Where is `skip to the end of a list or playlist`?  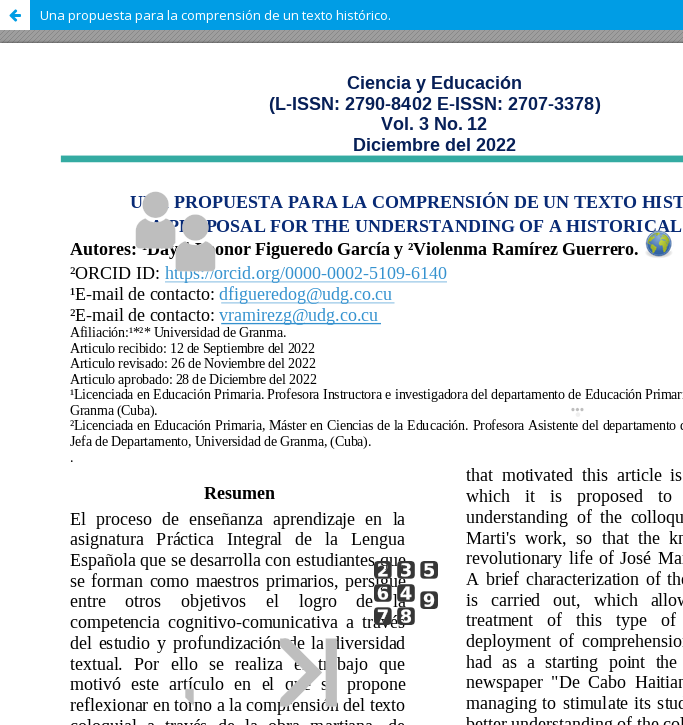
skip to the end of a list or playlist is located at coordinates (308, 672).